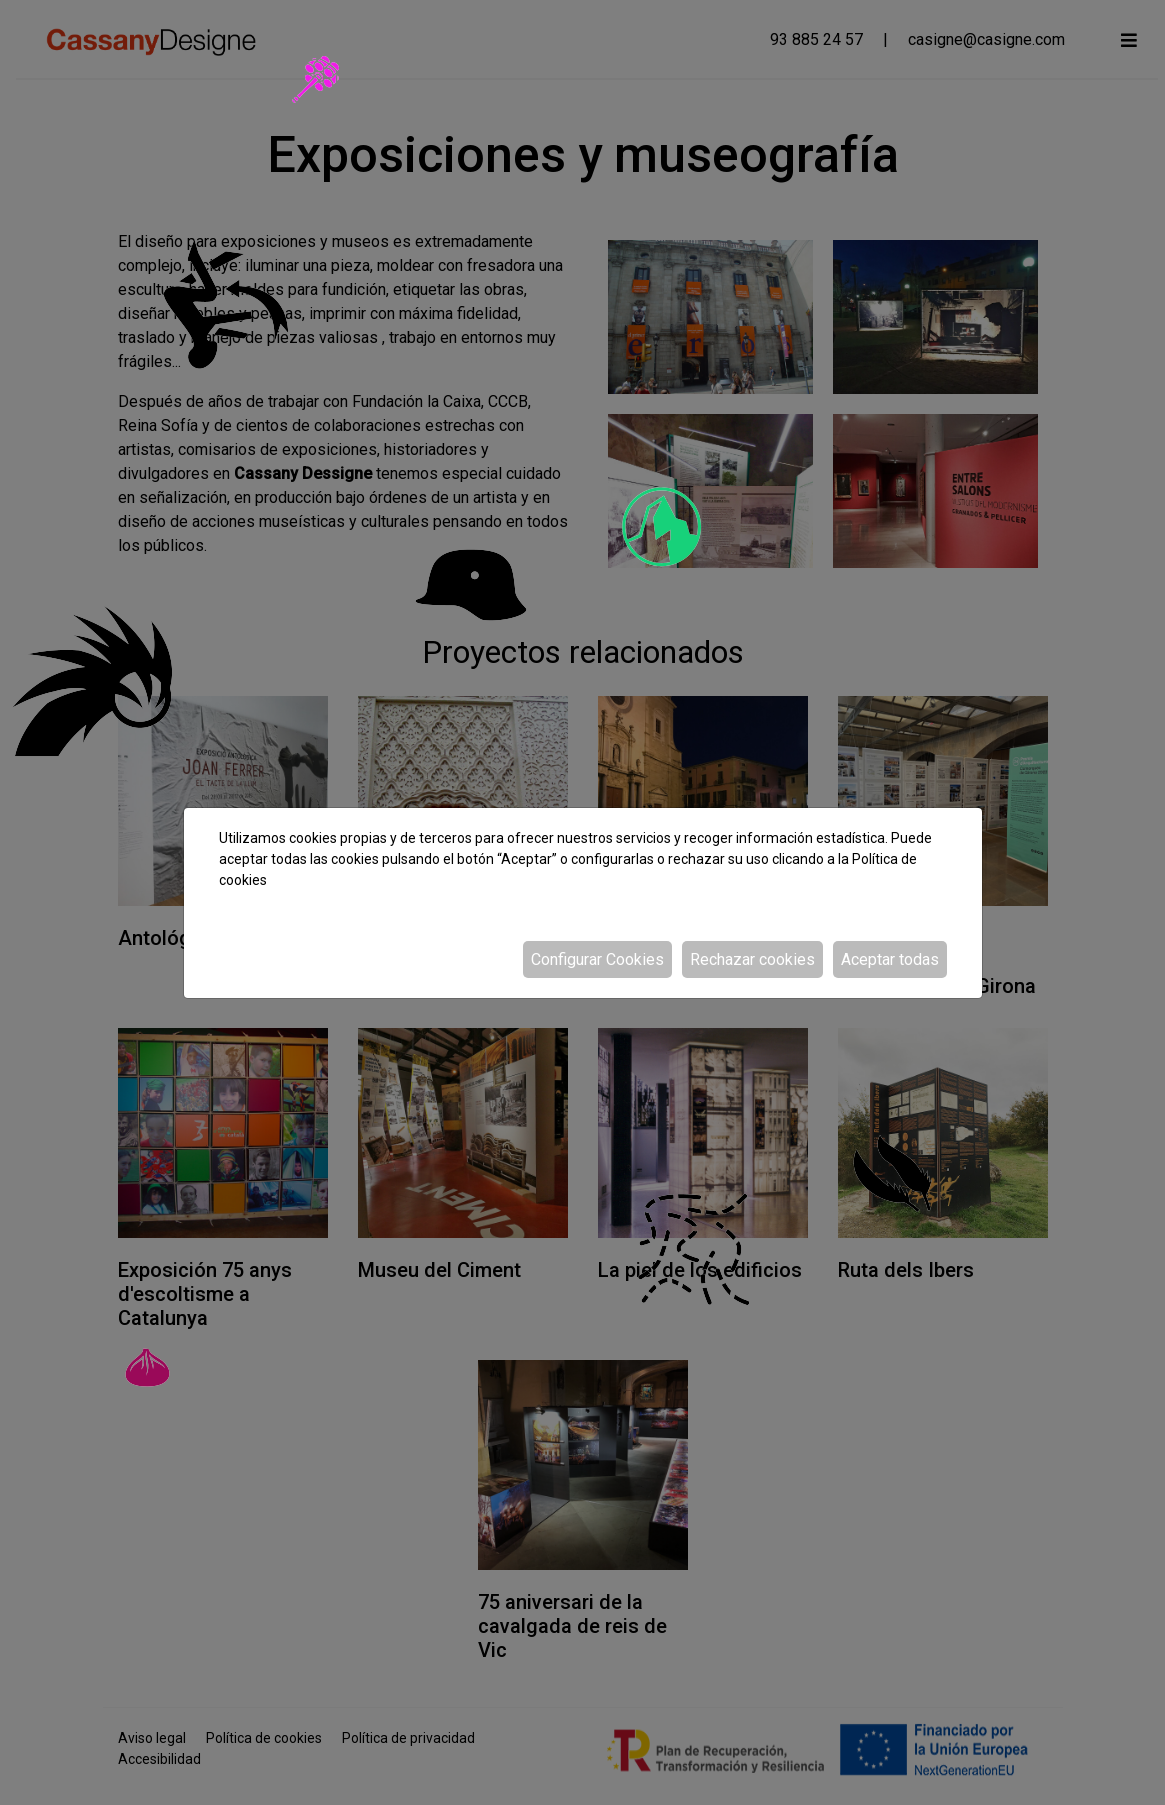 Image resolution: width=1165 pixels, height=1805 pixels. Describe the element at coordinates (226, 304) in the screenshot. I see `indicates acrobatic or gymnastic skill ability` at that location.